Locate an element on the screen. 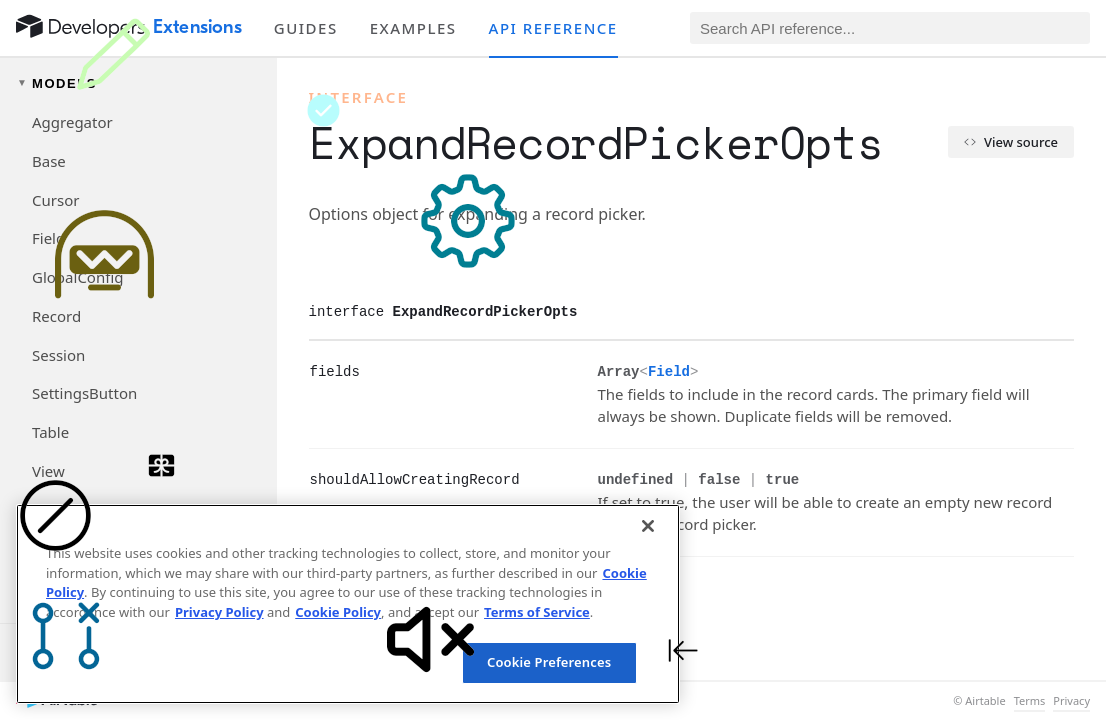  skip to the beginning of a track or playlist is located at coordinates (682, 650).